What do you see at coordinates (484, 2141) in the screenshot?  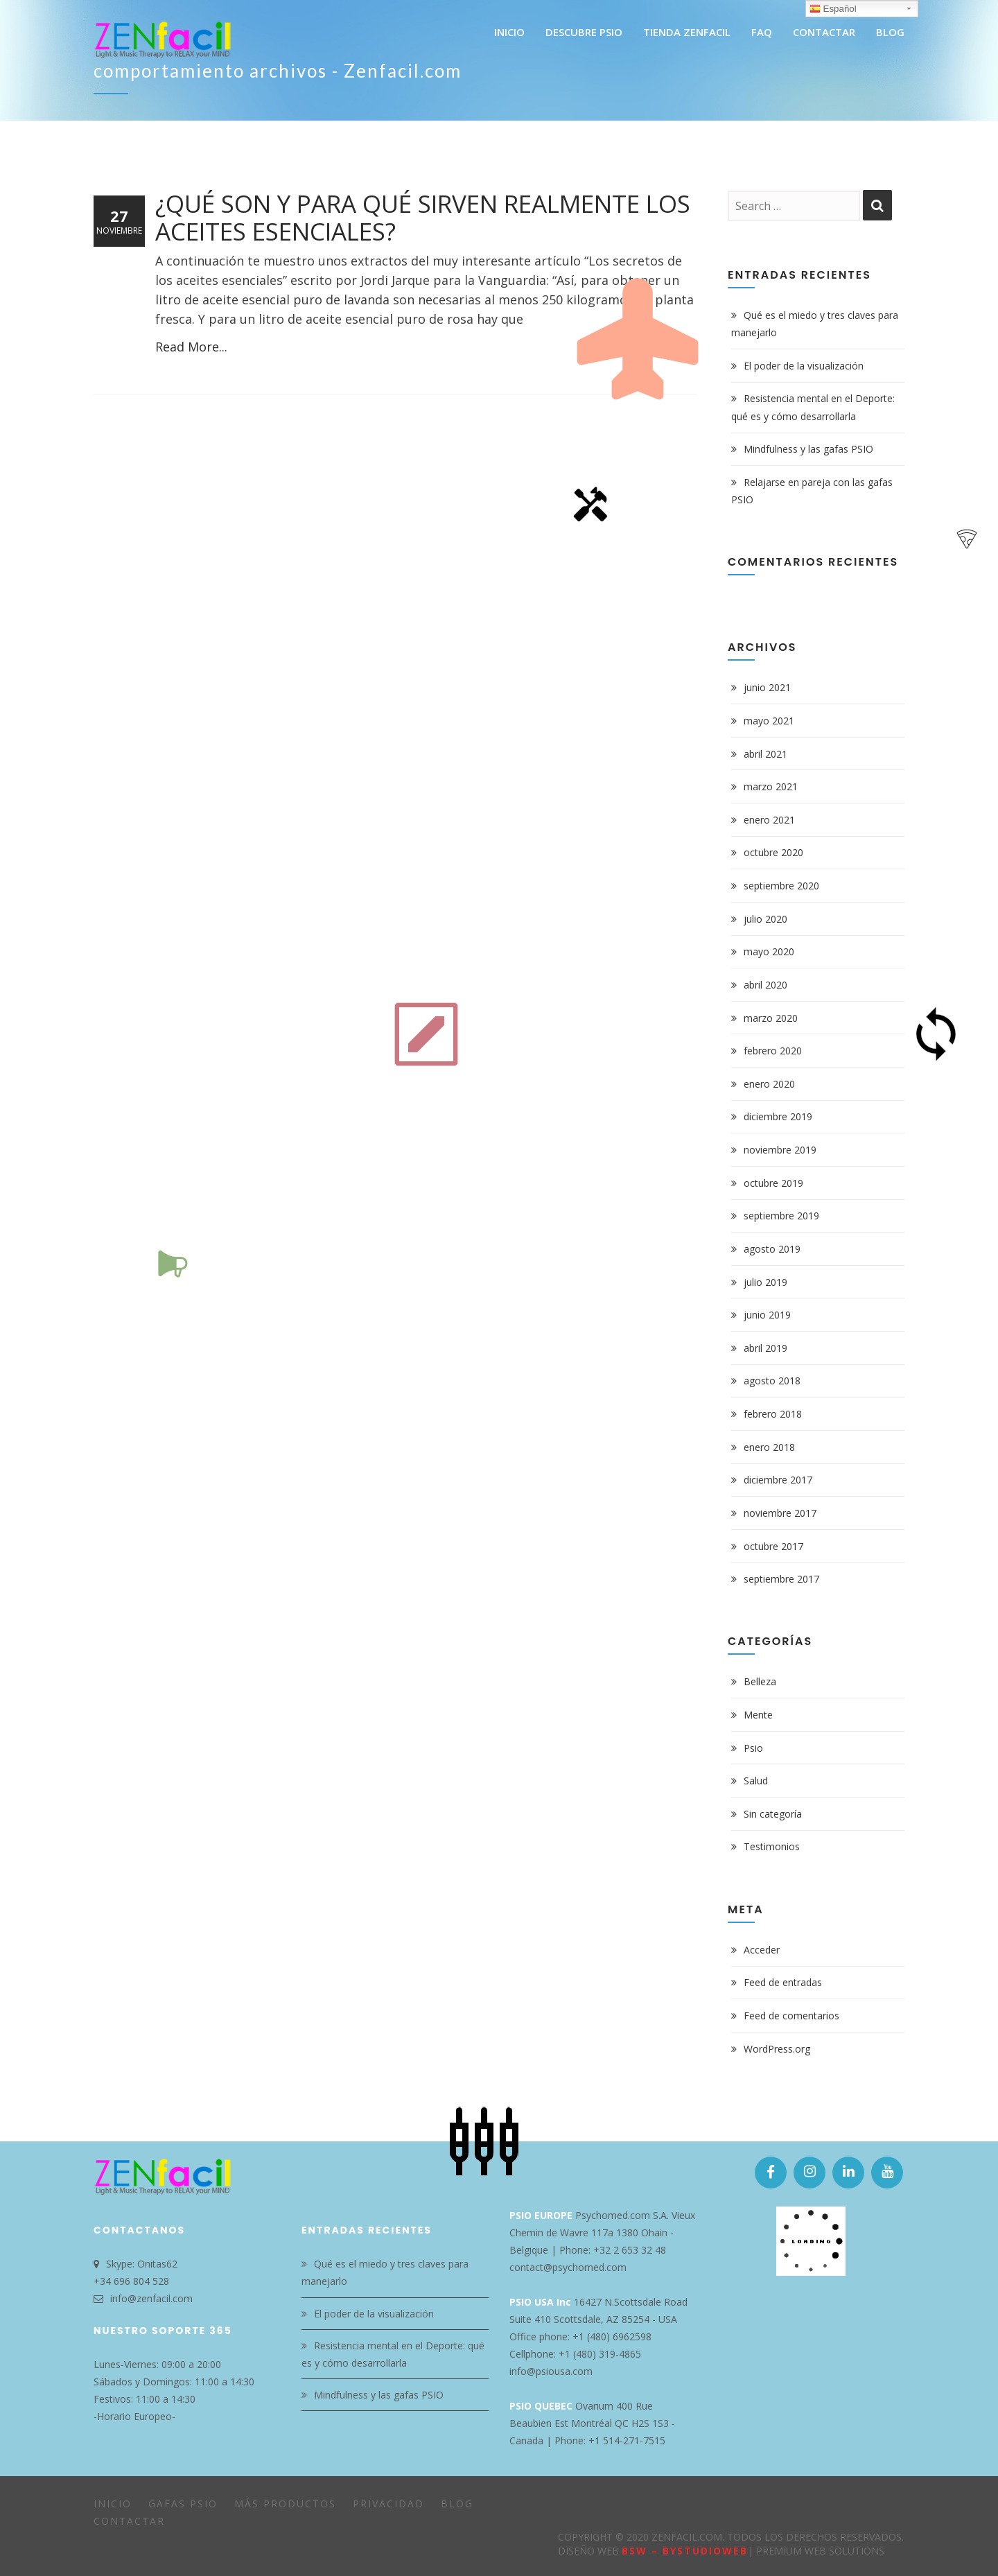 I see `configure audio/video input settings` at bounding box center [484, 2141].